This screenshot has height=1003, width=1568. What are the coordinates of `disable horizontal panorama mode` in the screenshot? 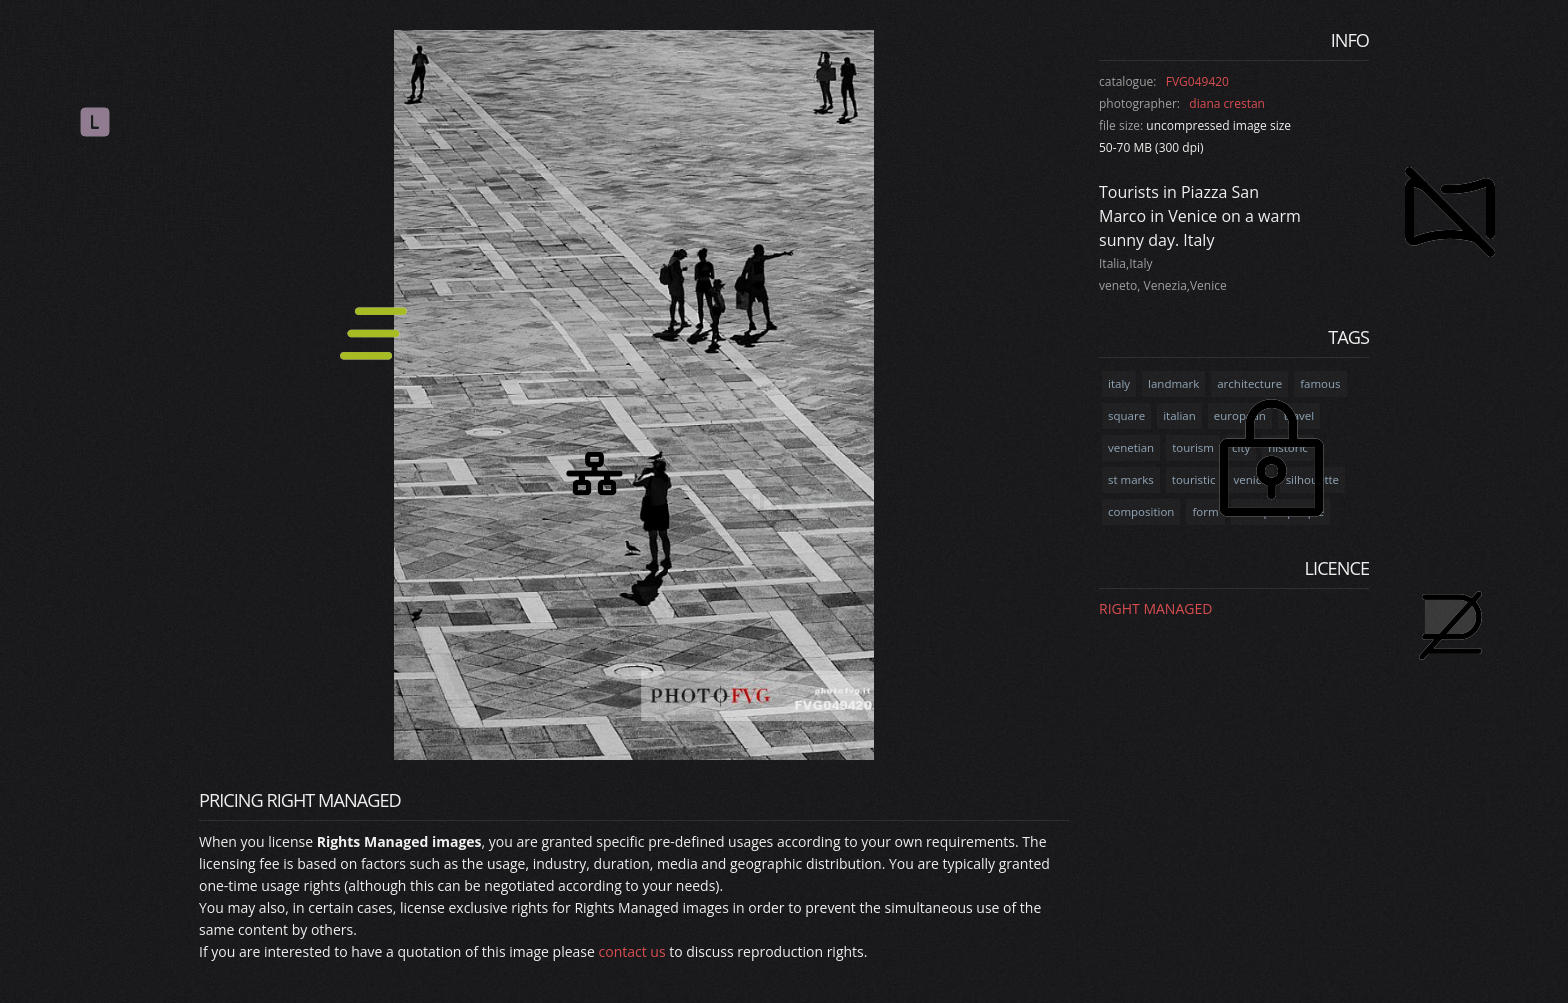 It's located at (1450, 212).